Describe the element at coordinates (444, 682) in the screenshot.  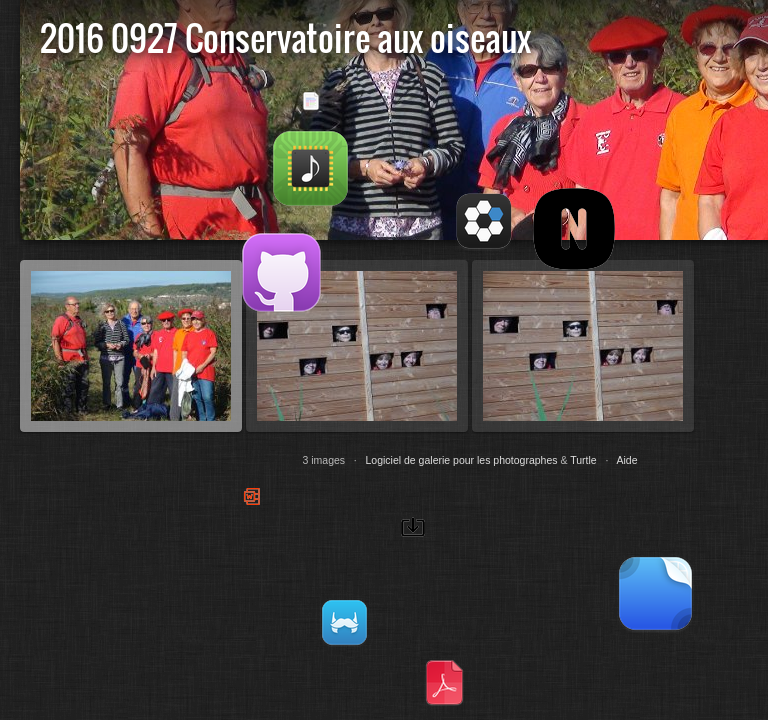
I see `open a pdf document` at that location.